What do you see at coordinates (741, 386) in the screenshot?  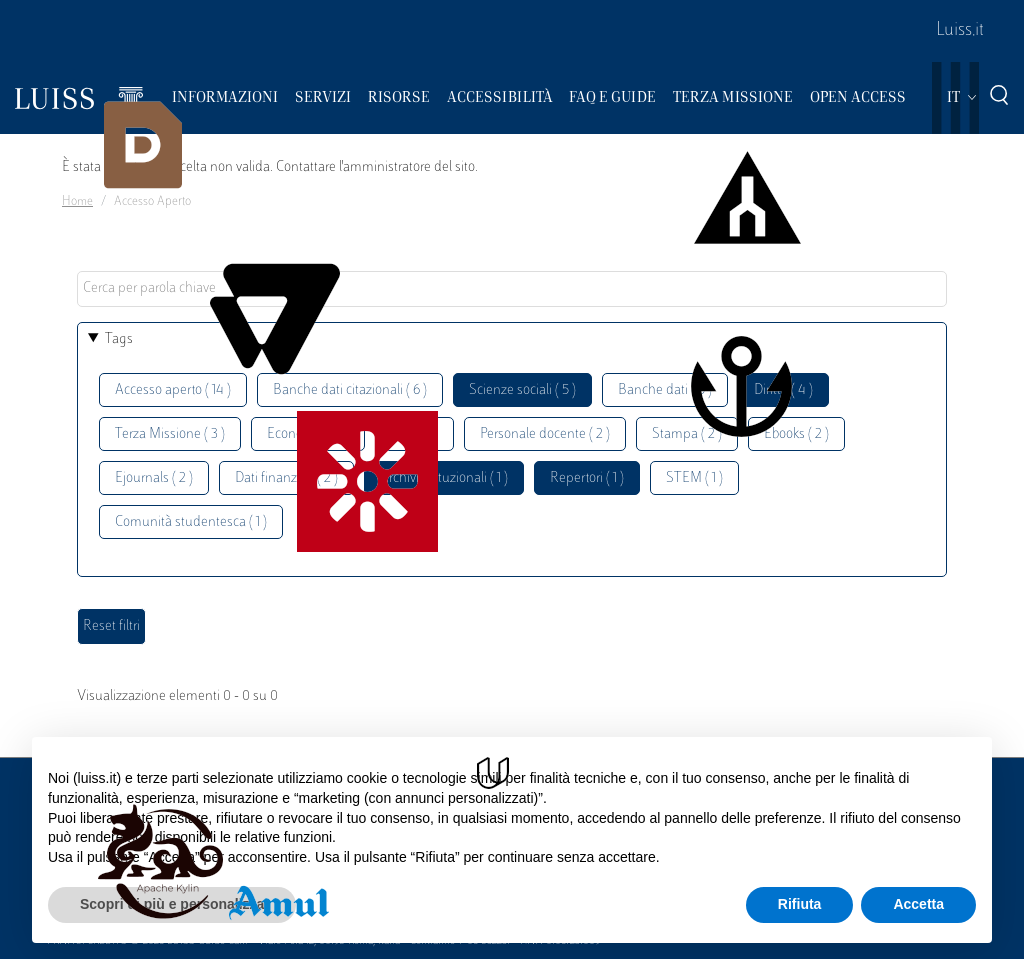 I see `access marina or harbor locations` at bounding box center [741, 386].